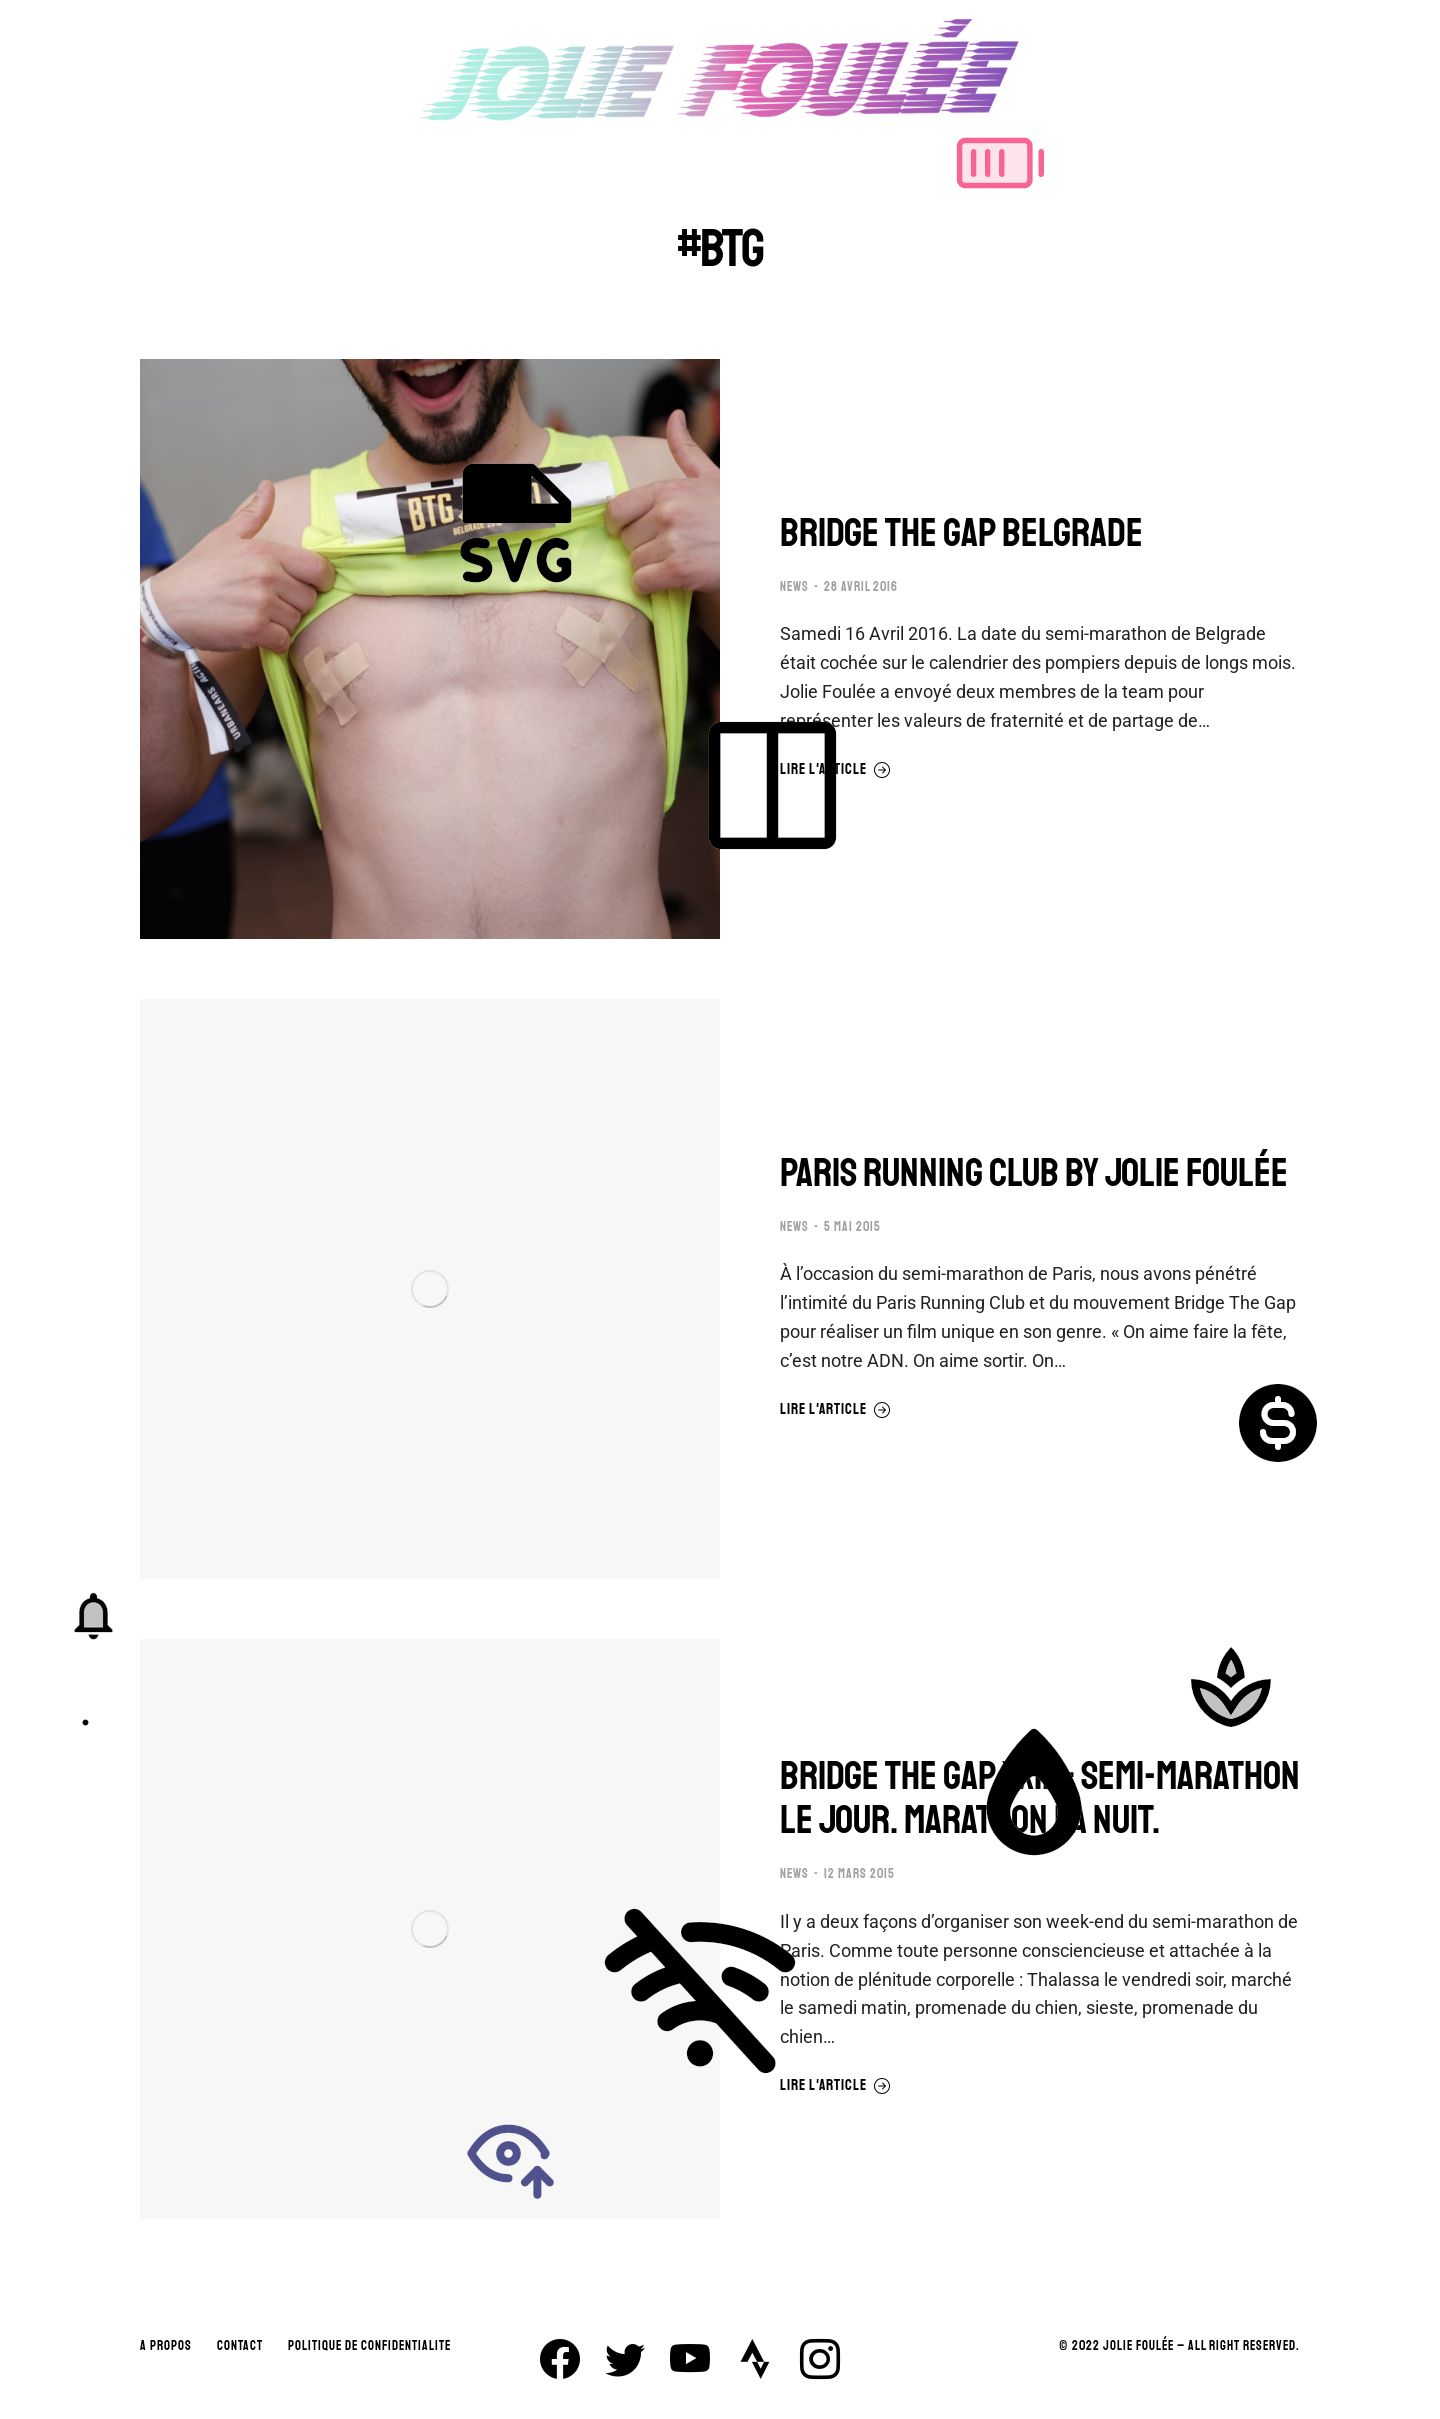 The height and width of the screenshot is (2419, 1440). I want to click on indicates high battery level, so click(999, 163).